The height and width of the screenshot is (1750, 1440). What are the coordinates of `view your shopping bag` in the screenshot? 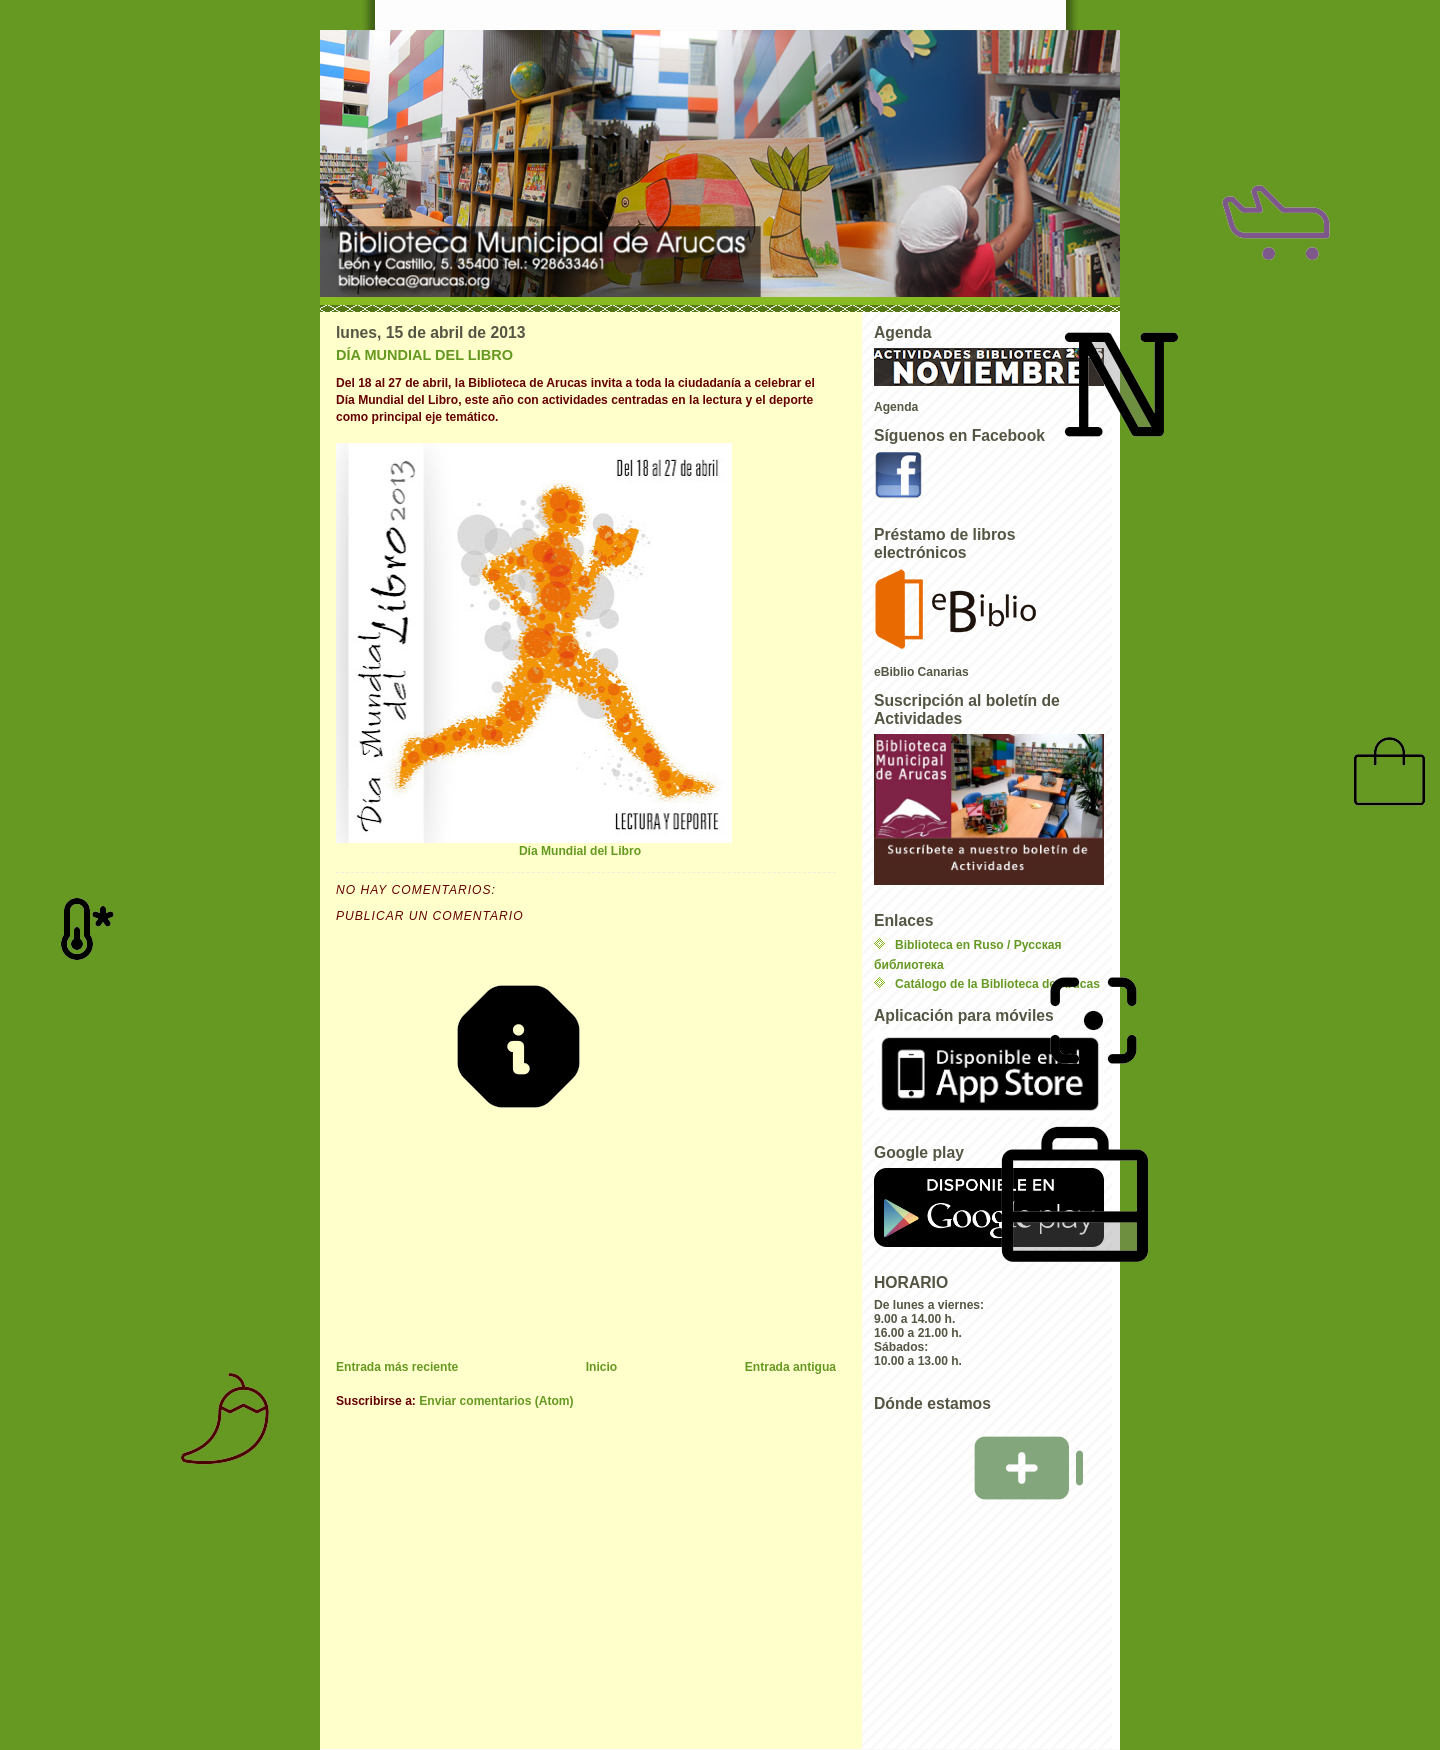 It's located at (1389, 775).